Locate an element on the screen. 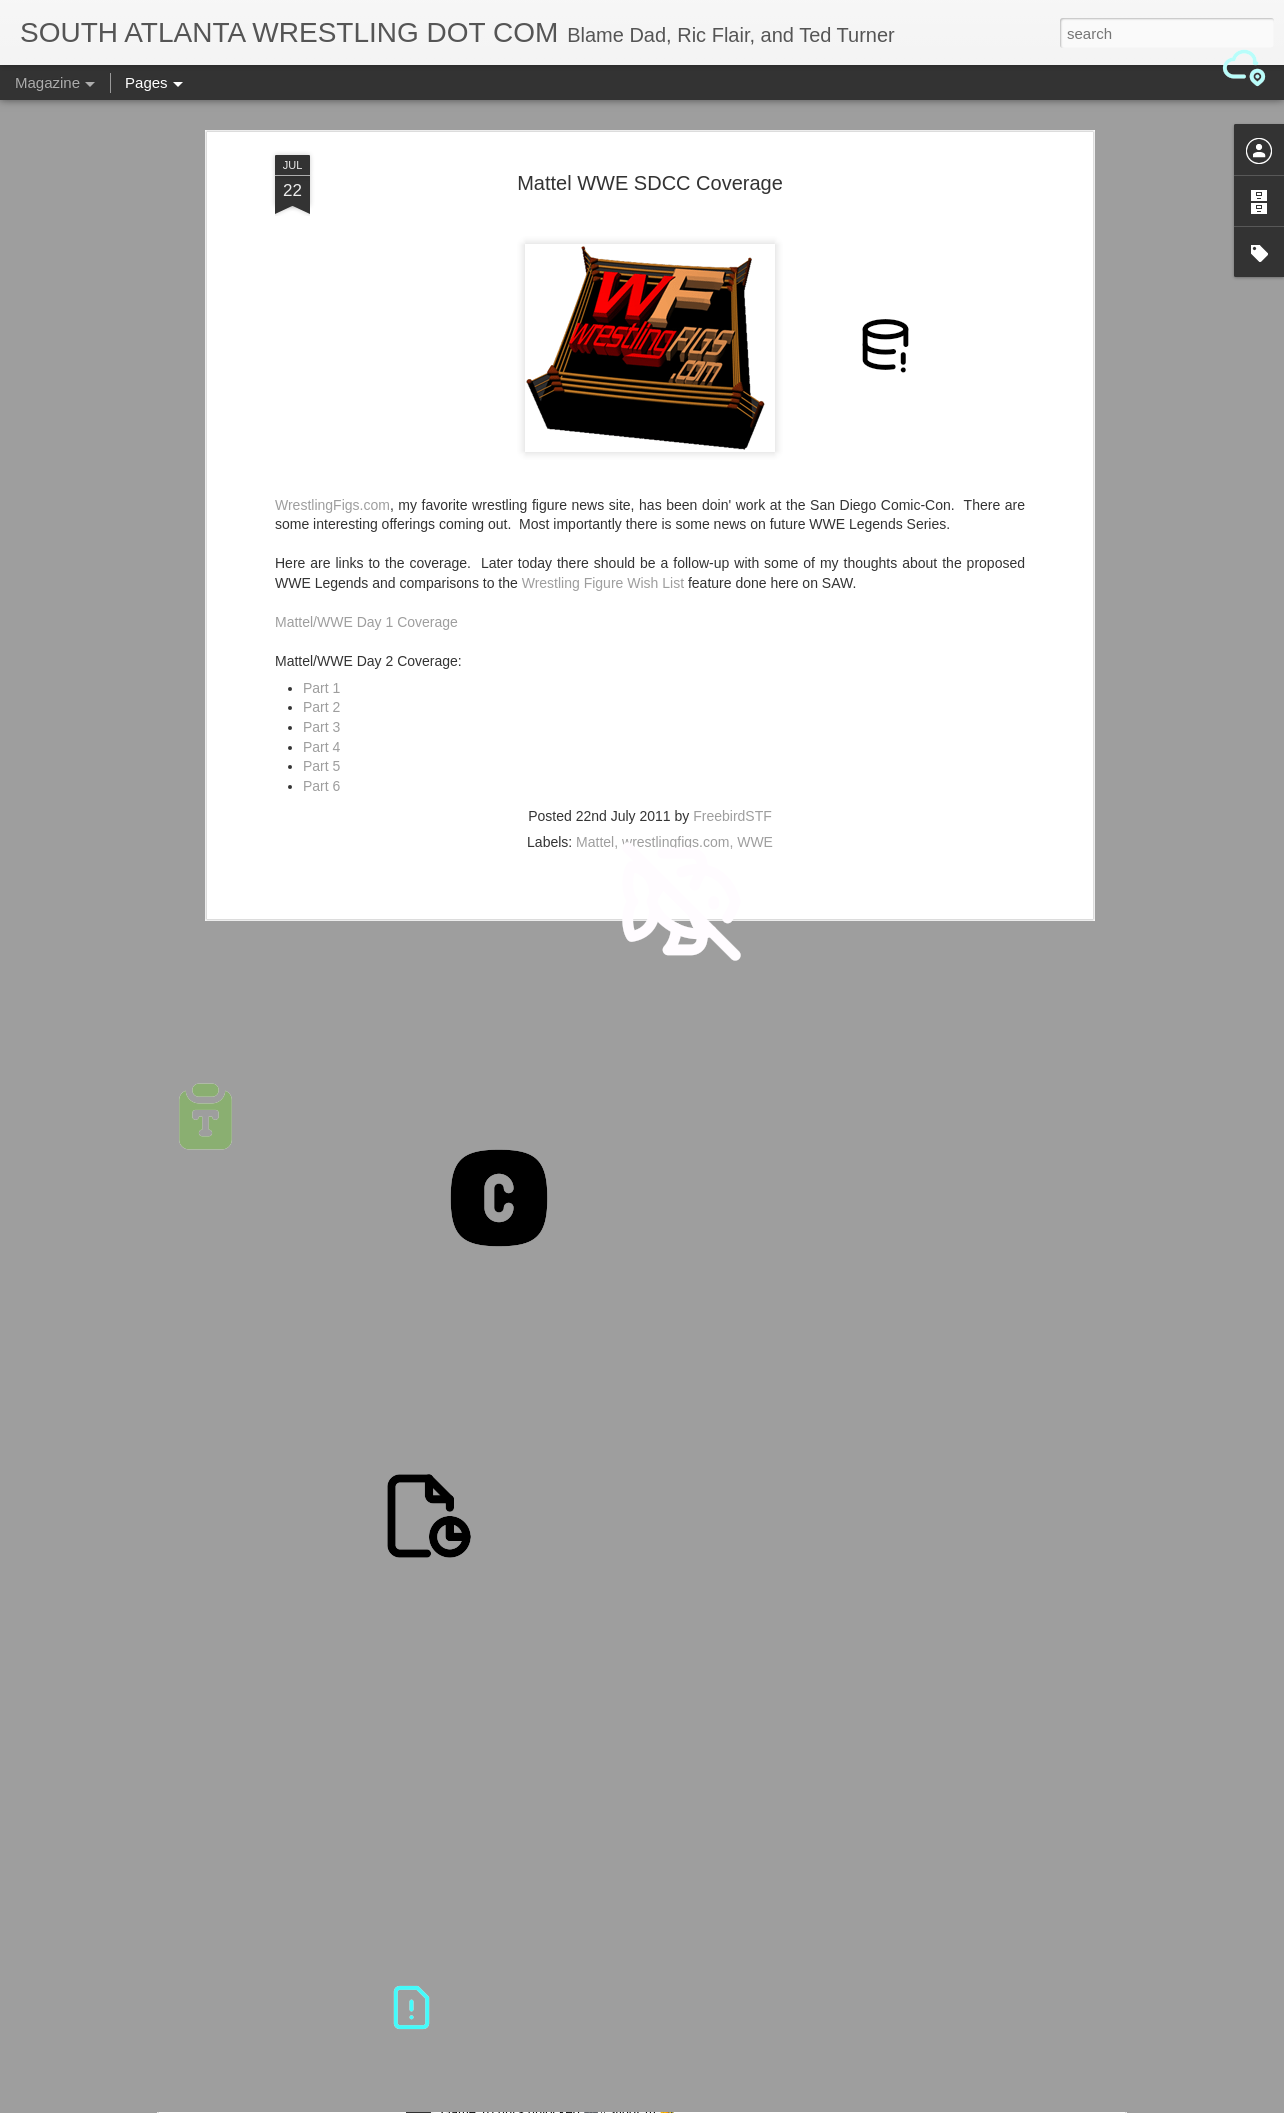 This screenshot has height=2113, width=1284. view cloud storage location is located at coordinates (1244, 65).